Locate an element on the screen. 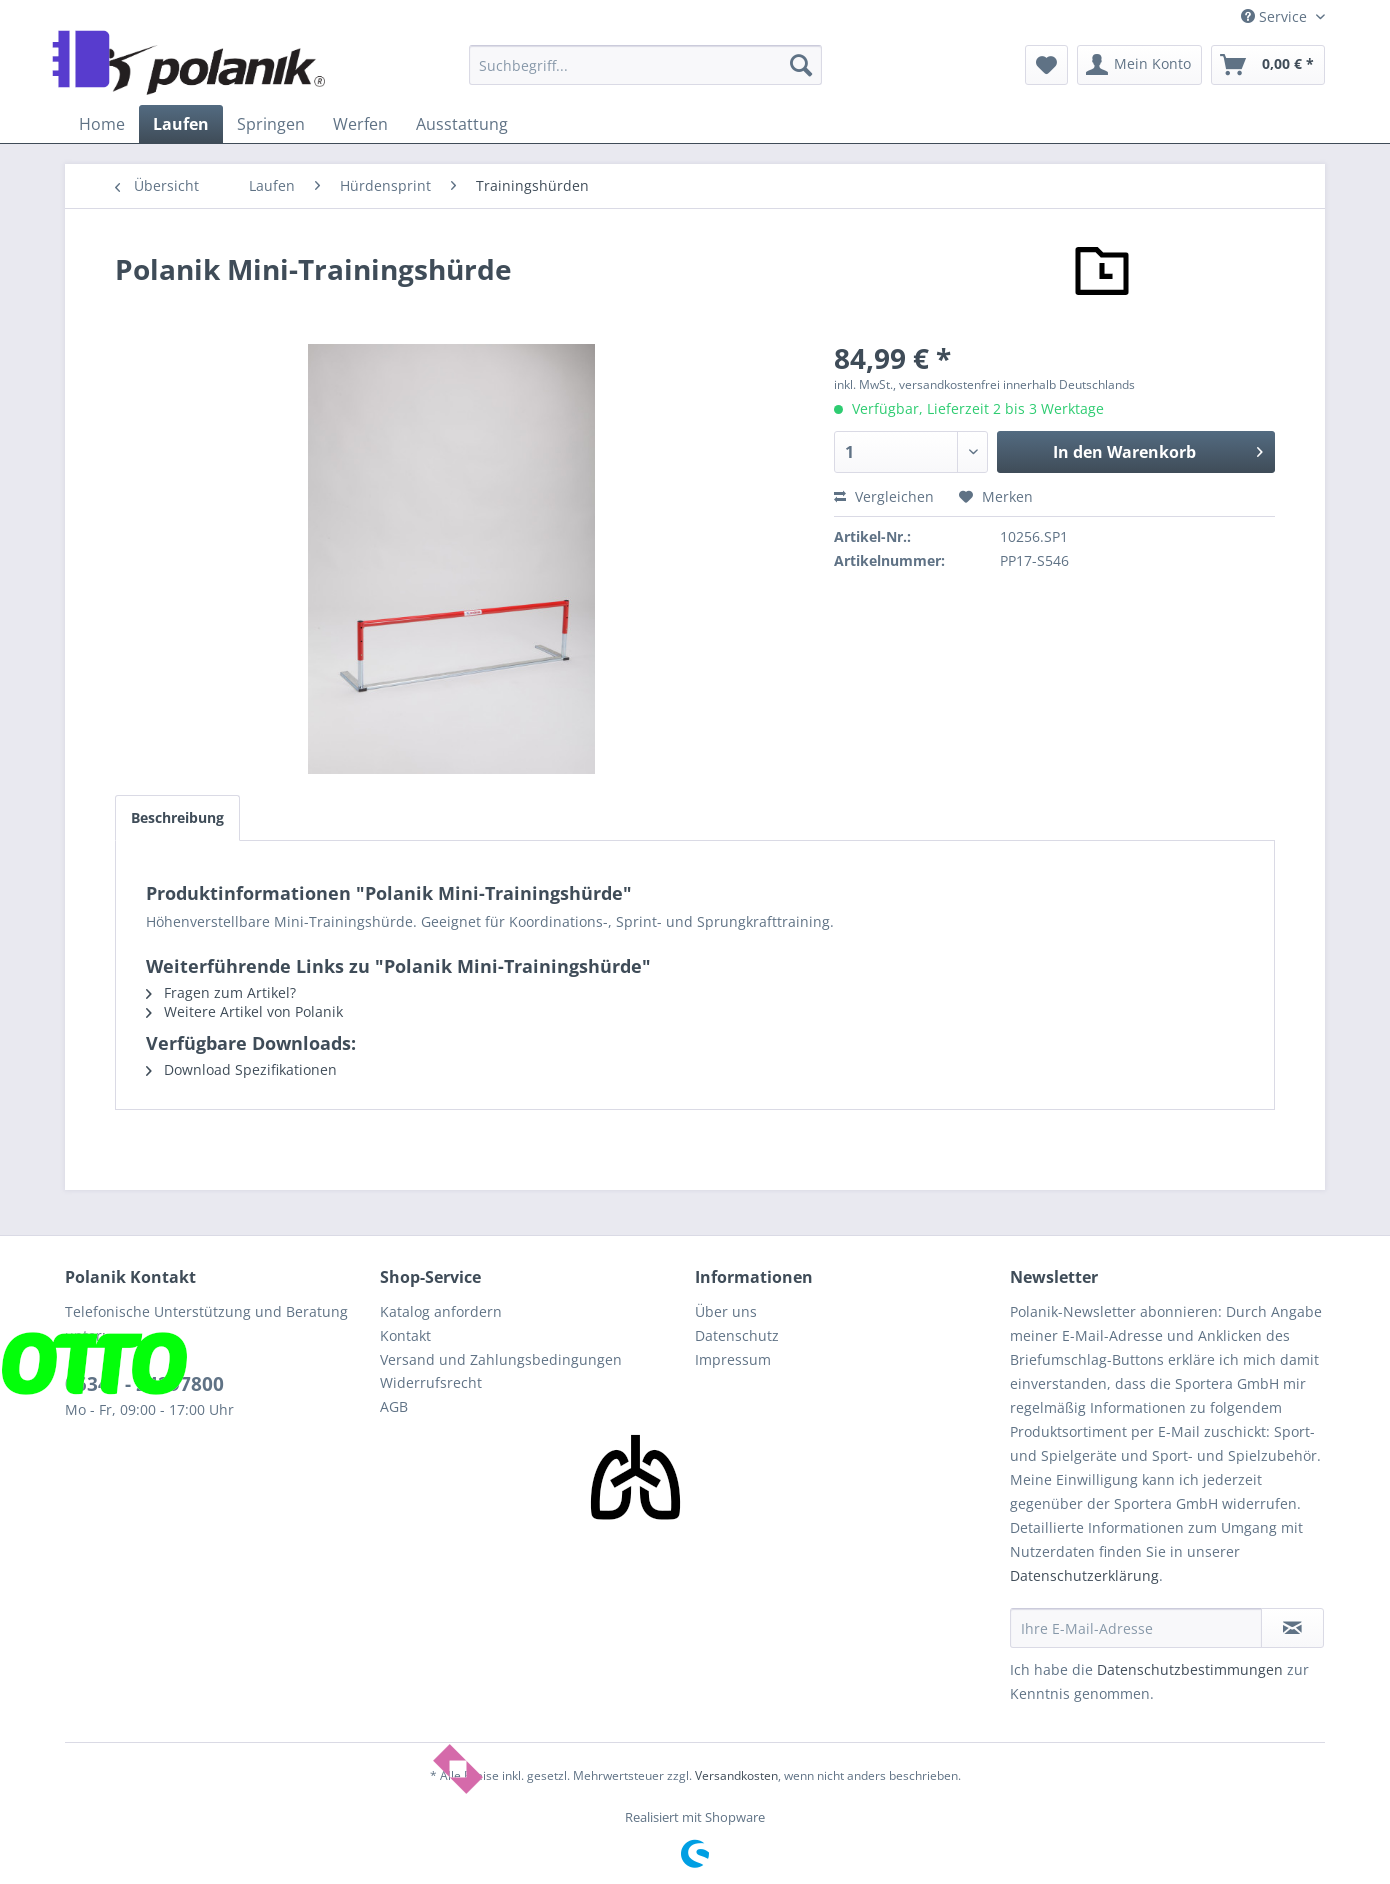 The height and width of the screenshot is (1884, 1390). visit the OTTO online shopping platform is located at coordinates (94, 1363).